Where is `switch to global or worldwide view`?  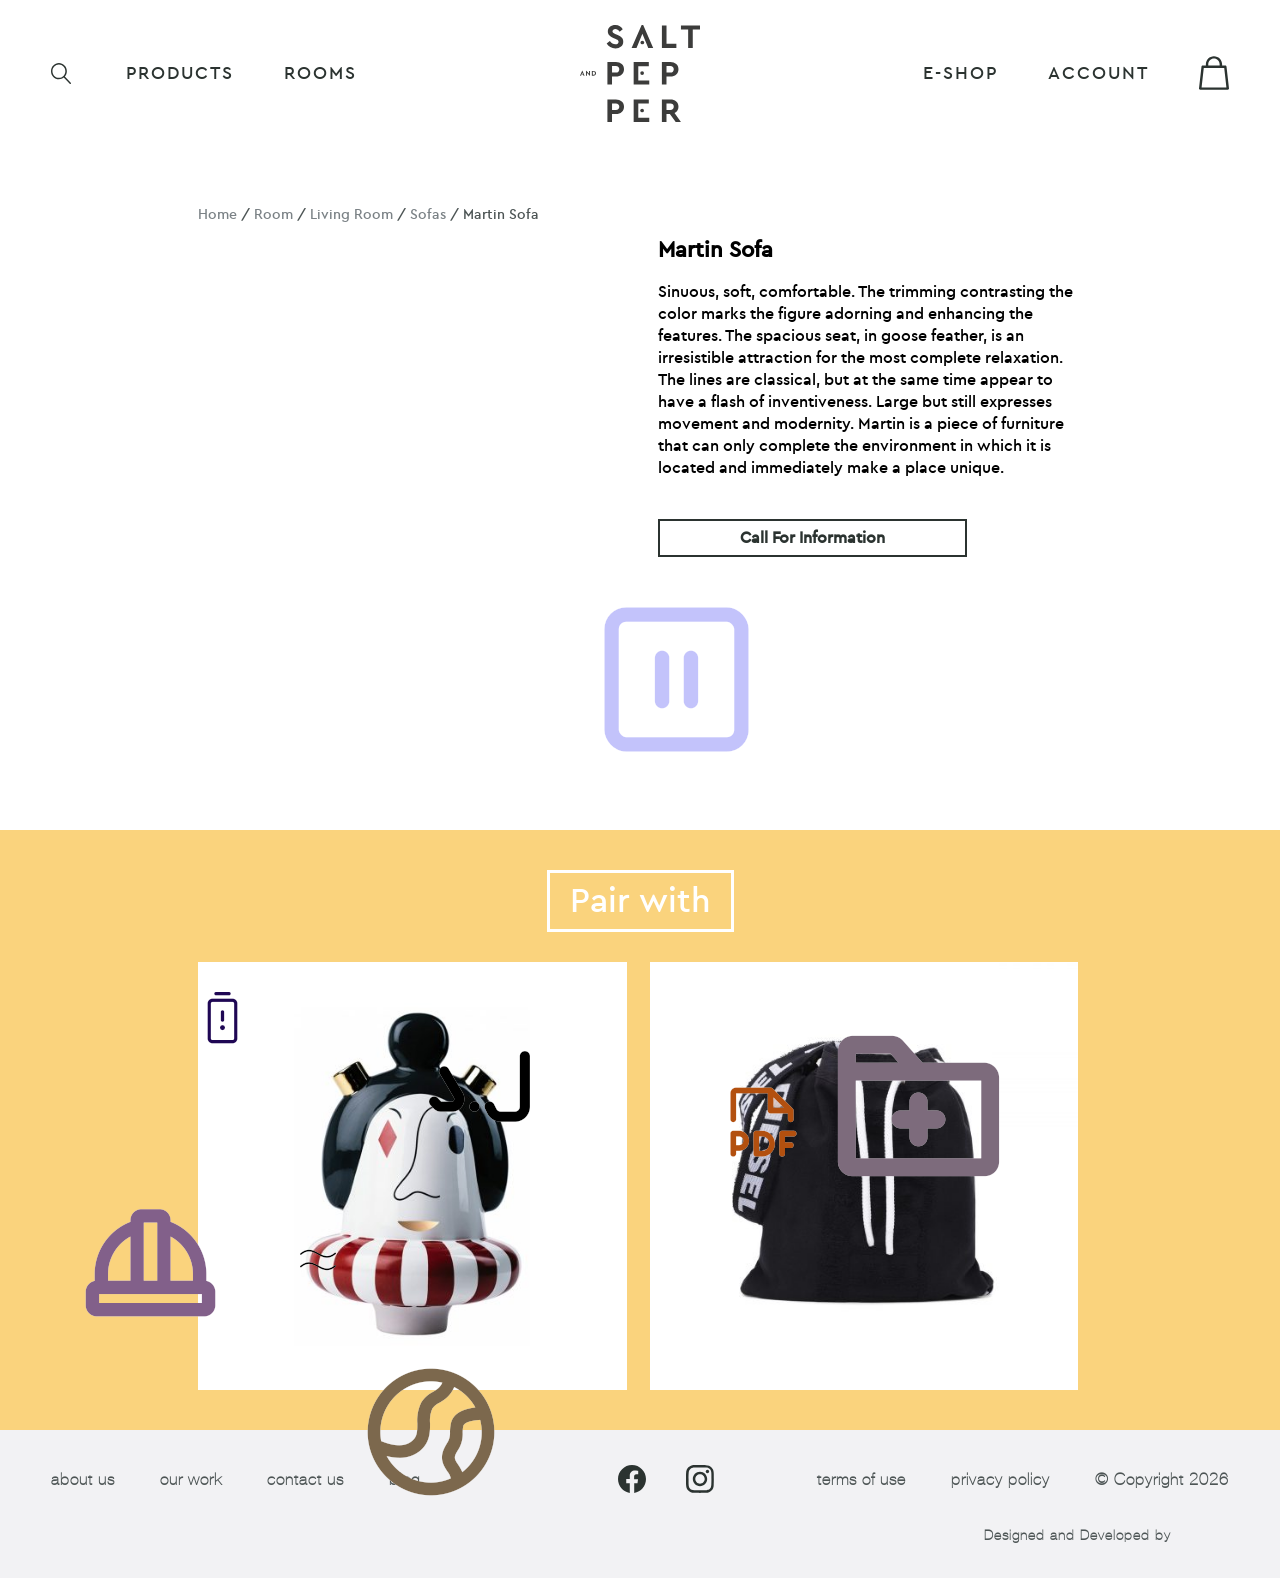 switch to global or worldwide view is located at coordinates (431, 1432).